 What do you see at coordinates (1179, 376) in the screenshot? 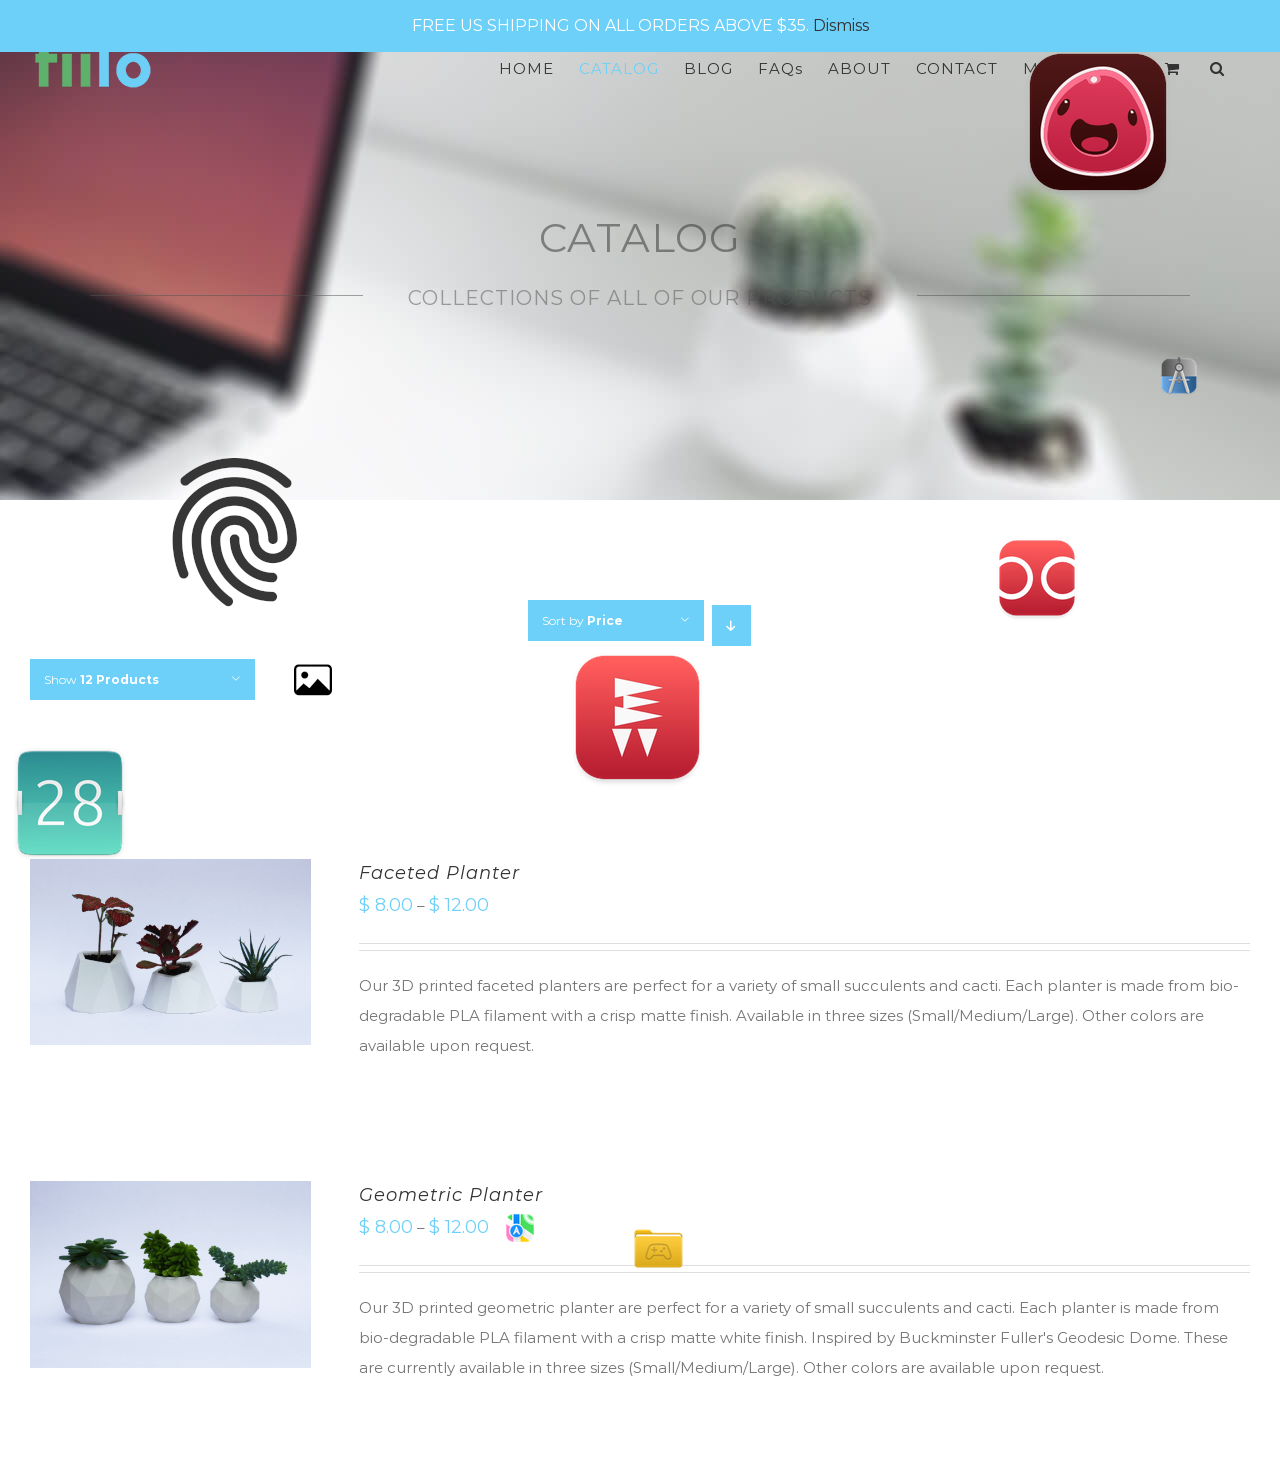
I see `open app icon preview tool` at bounding box center [1179, 376].